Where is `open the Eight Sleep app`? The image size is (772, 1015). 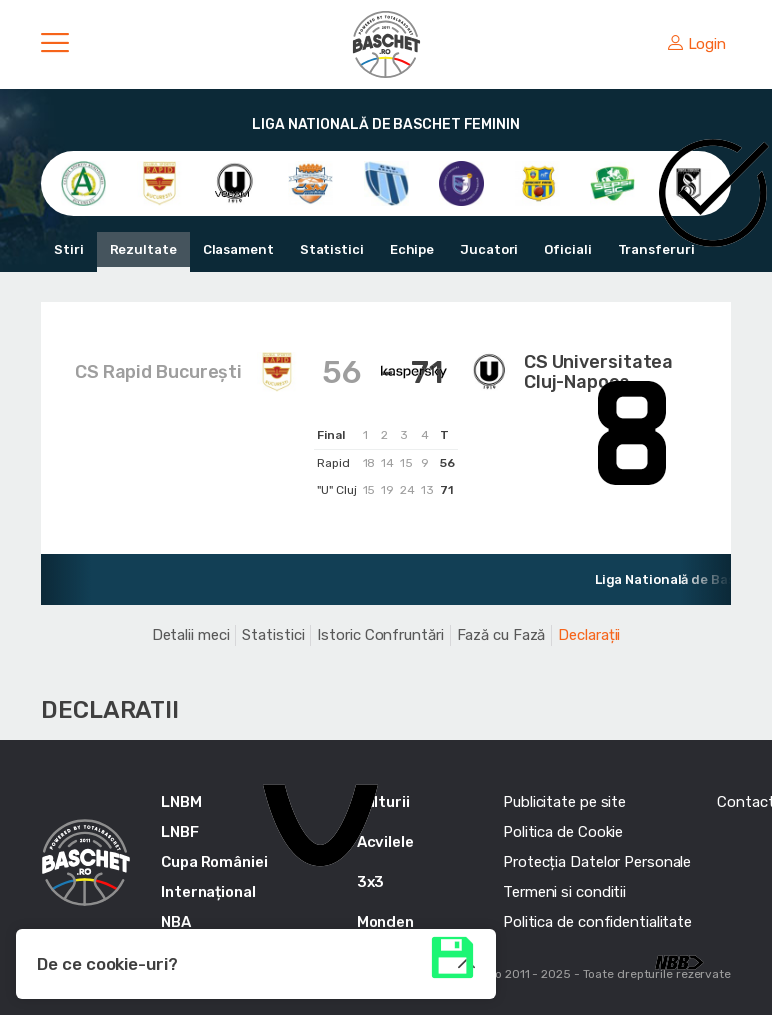 open the Eight Sleep app is located at coordinates (632, 433).